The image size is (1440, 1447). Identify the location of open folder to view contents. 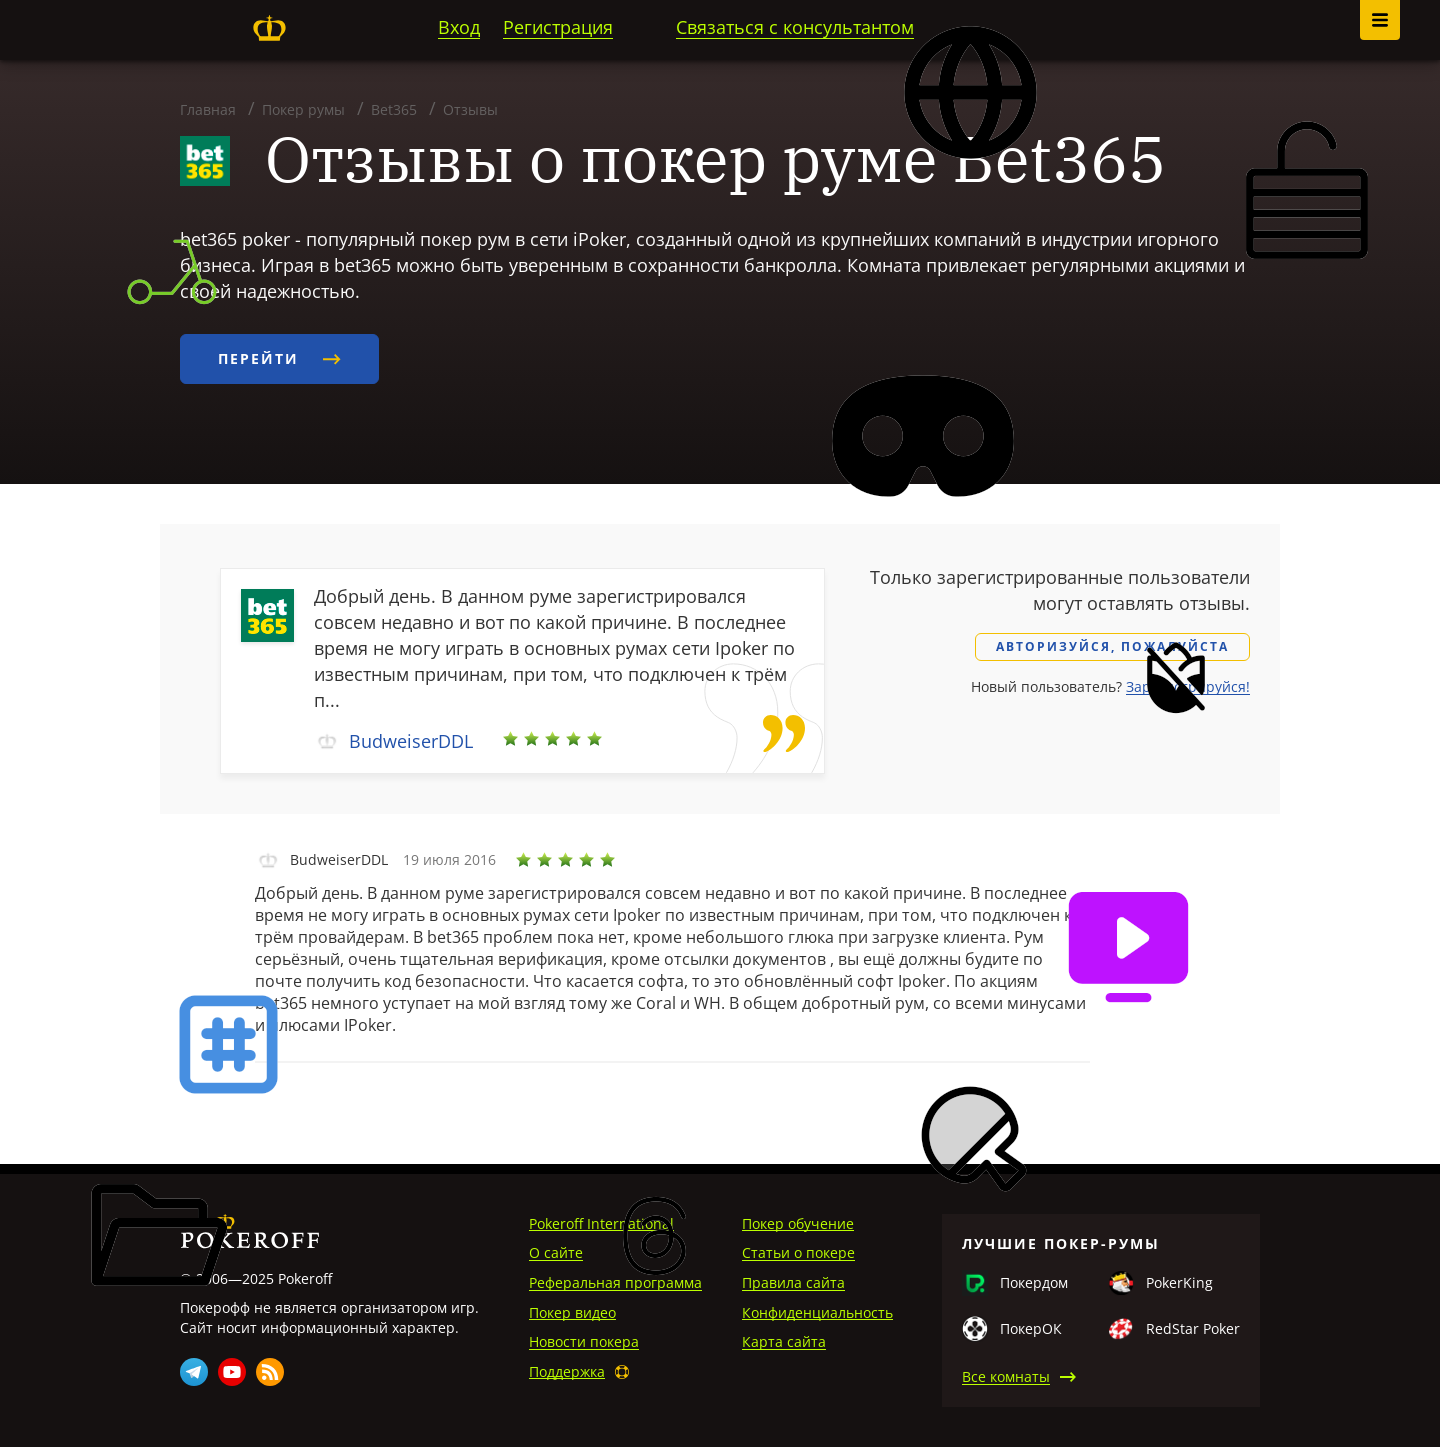
(154, 1232).